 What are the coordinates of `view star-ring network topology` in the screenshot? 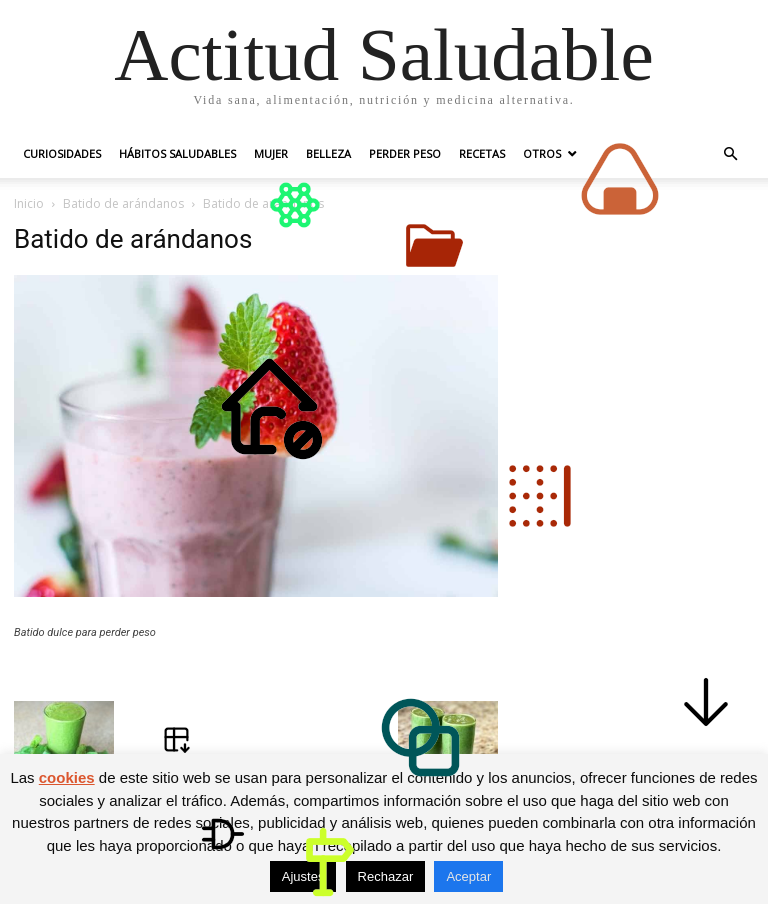 It's located at (295, 205).